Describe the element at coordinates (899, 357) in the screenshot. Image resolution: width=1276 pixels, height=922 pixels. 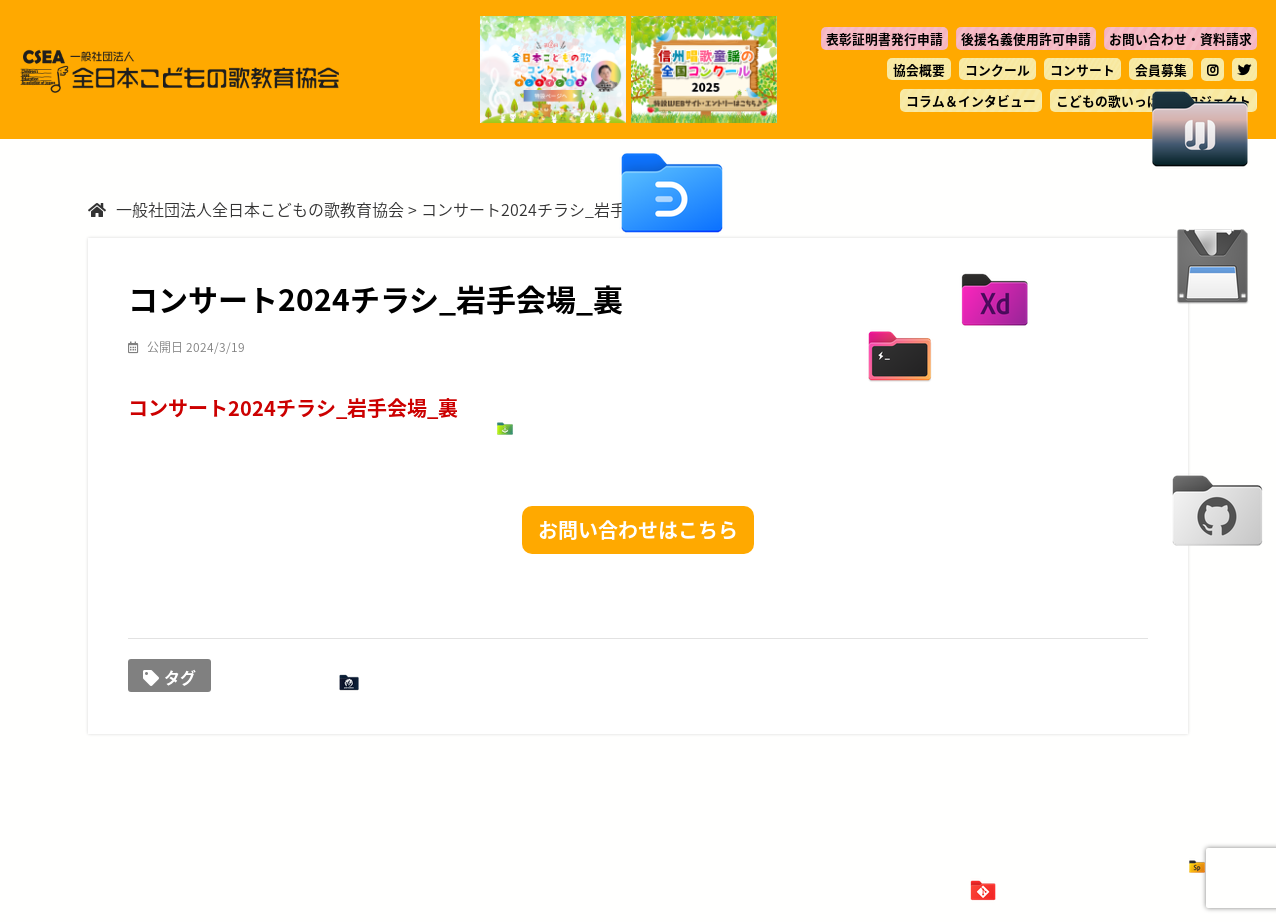
I see `open hyper terminal project folder` at that location.